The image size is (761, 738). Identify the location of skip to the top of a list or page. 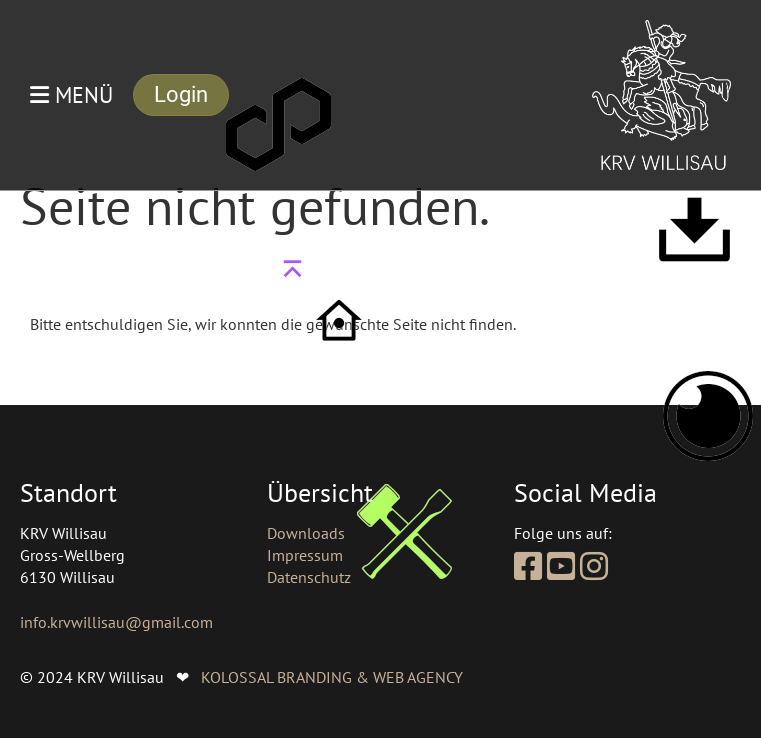
(292, 267).